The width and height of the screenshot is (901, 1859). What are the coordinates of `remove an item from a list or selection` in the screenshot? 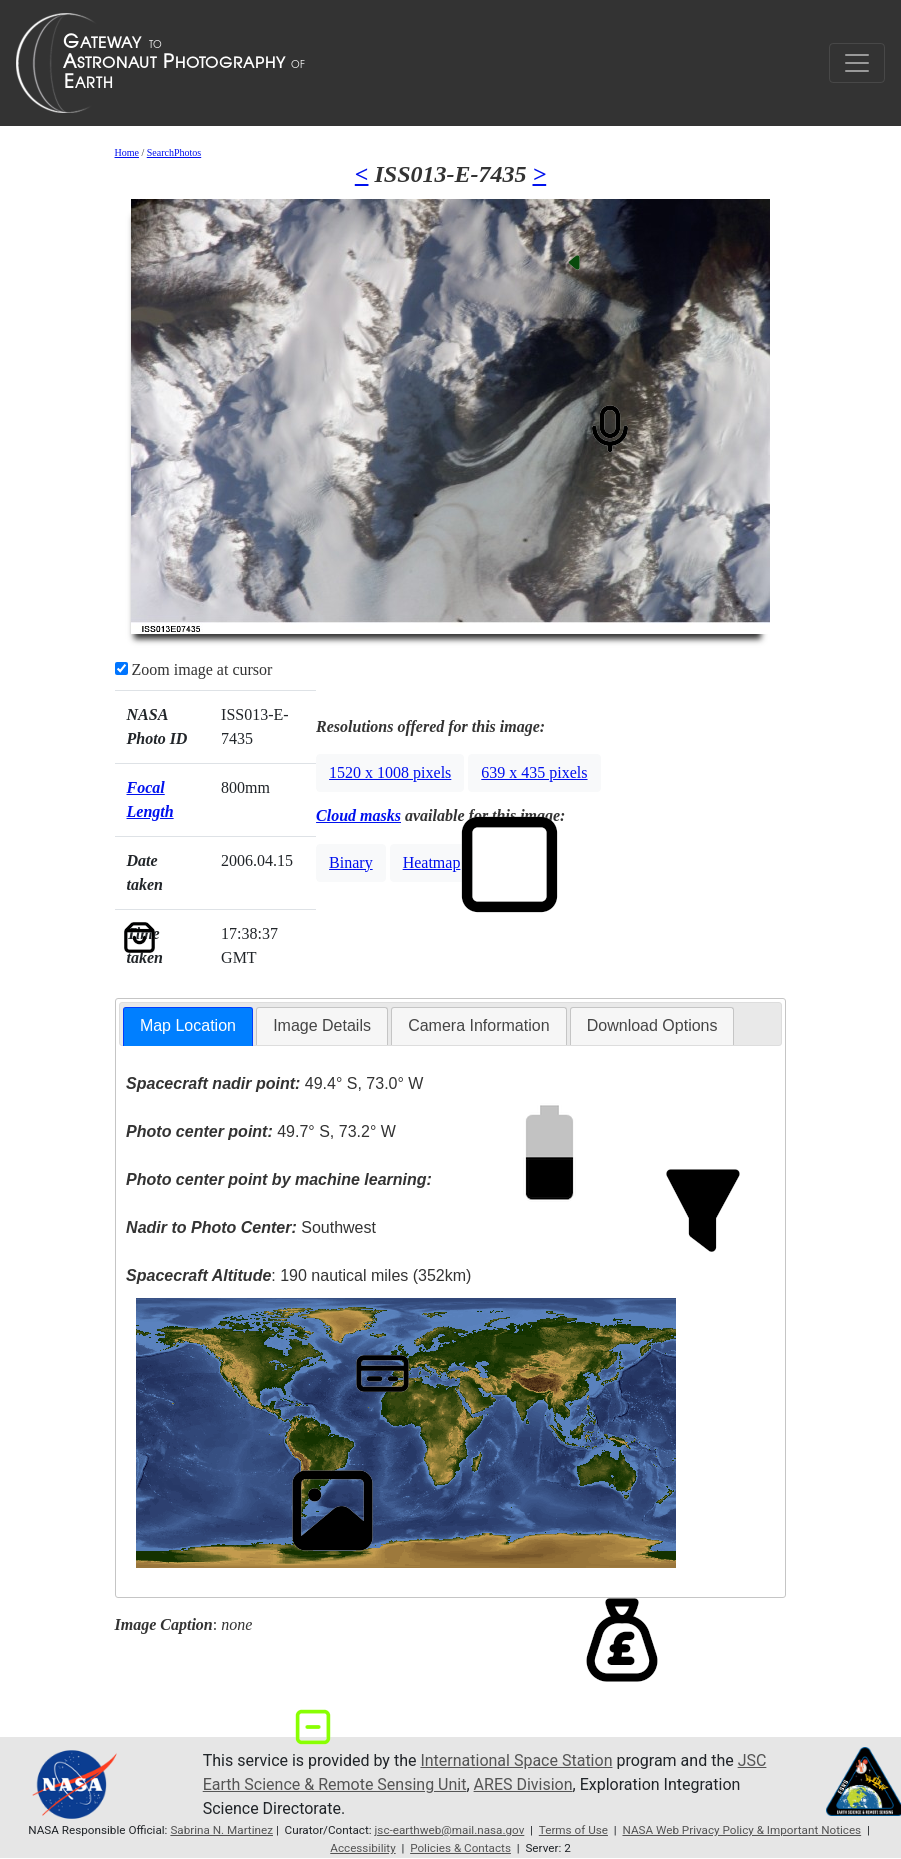 It's located at (313, 1727).